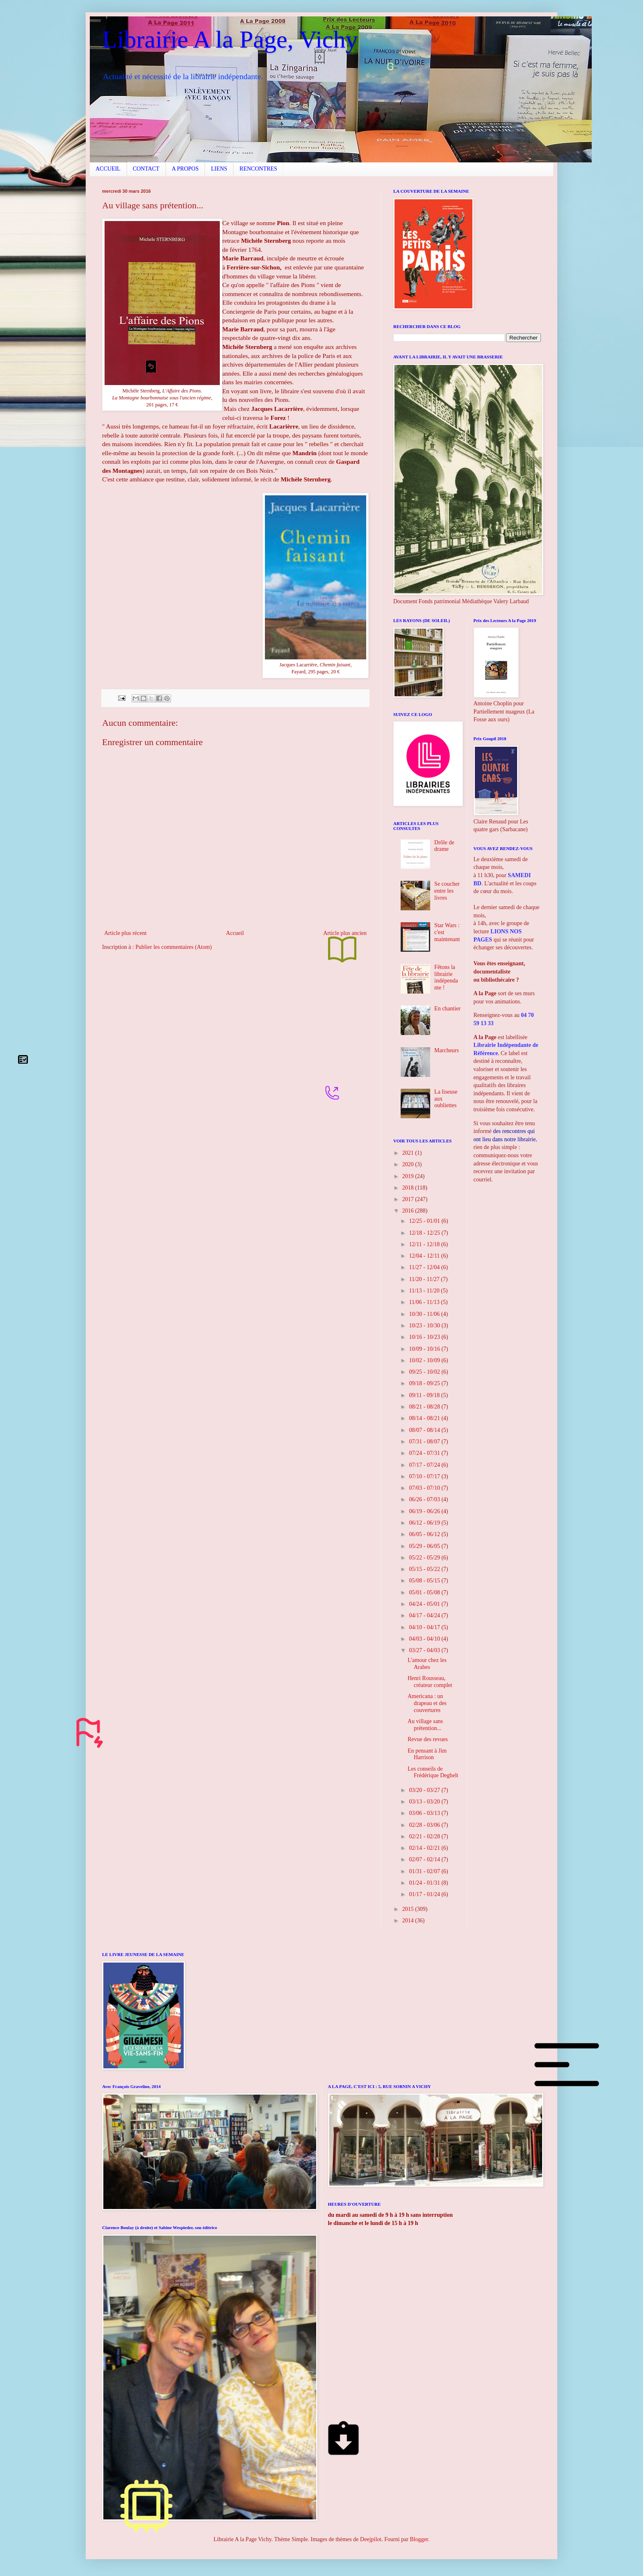 This screenshot has width=643, height=2576. What do you see at coordinates (343, 2439) in the screenshot?
I see `download or receive an assignment` at bounding box center [343, 2439].